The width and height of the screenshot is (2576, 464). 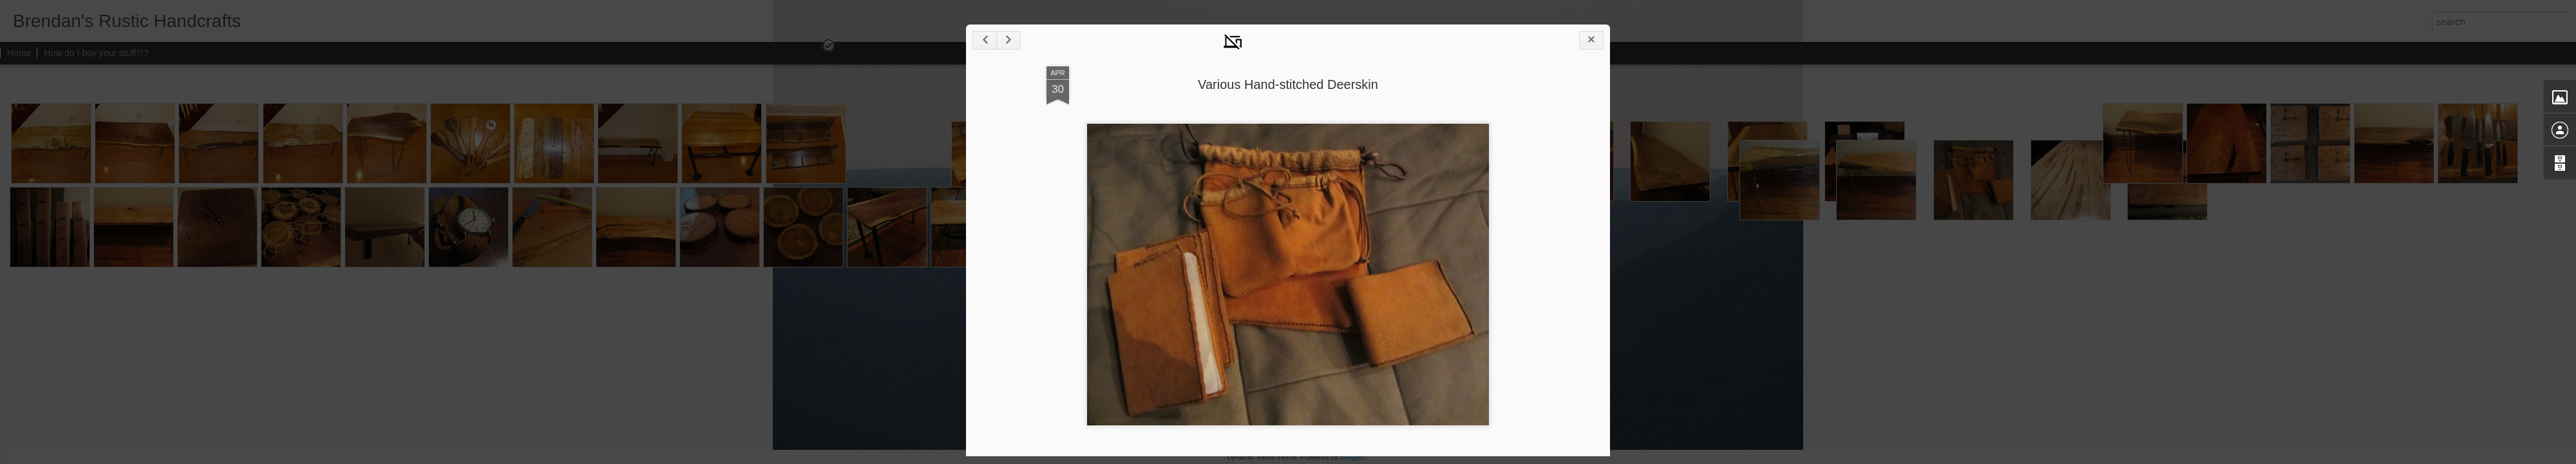 What do you see at coordinates (1233, 42) in the screenshot?
I see `device link disconnected or unavailable` at bounding box center [1233, 42].